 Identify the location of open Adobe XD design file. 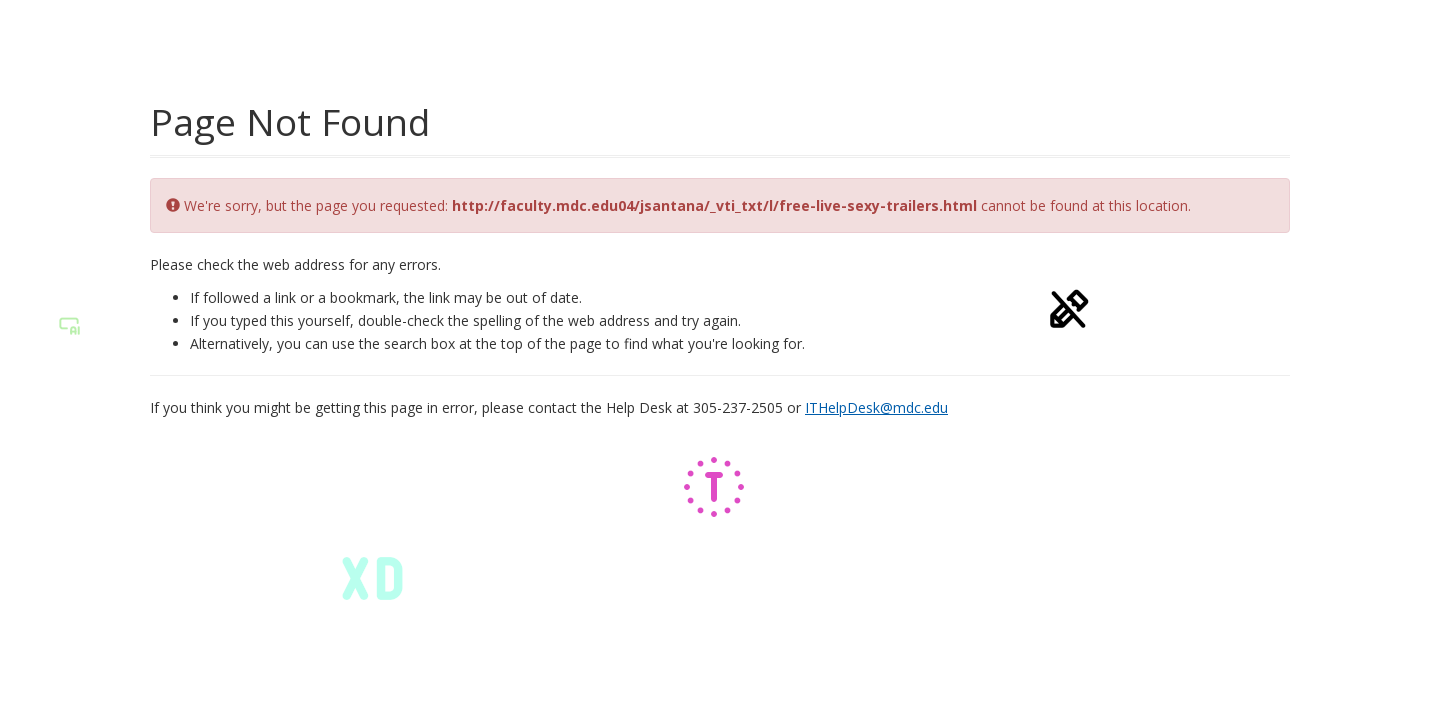
(372, 578).